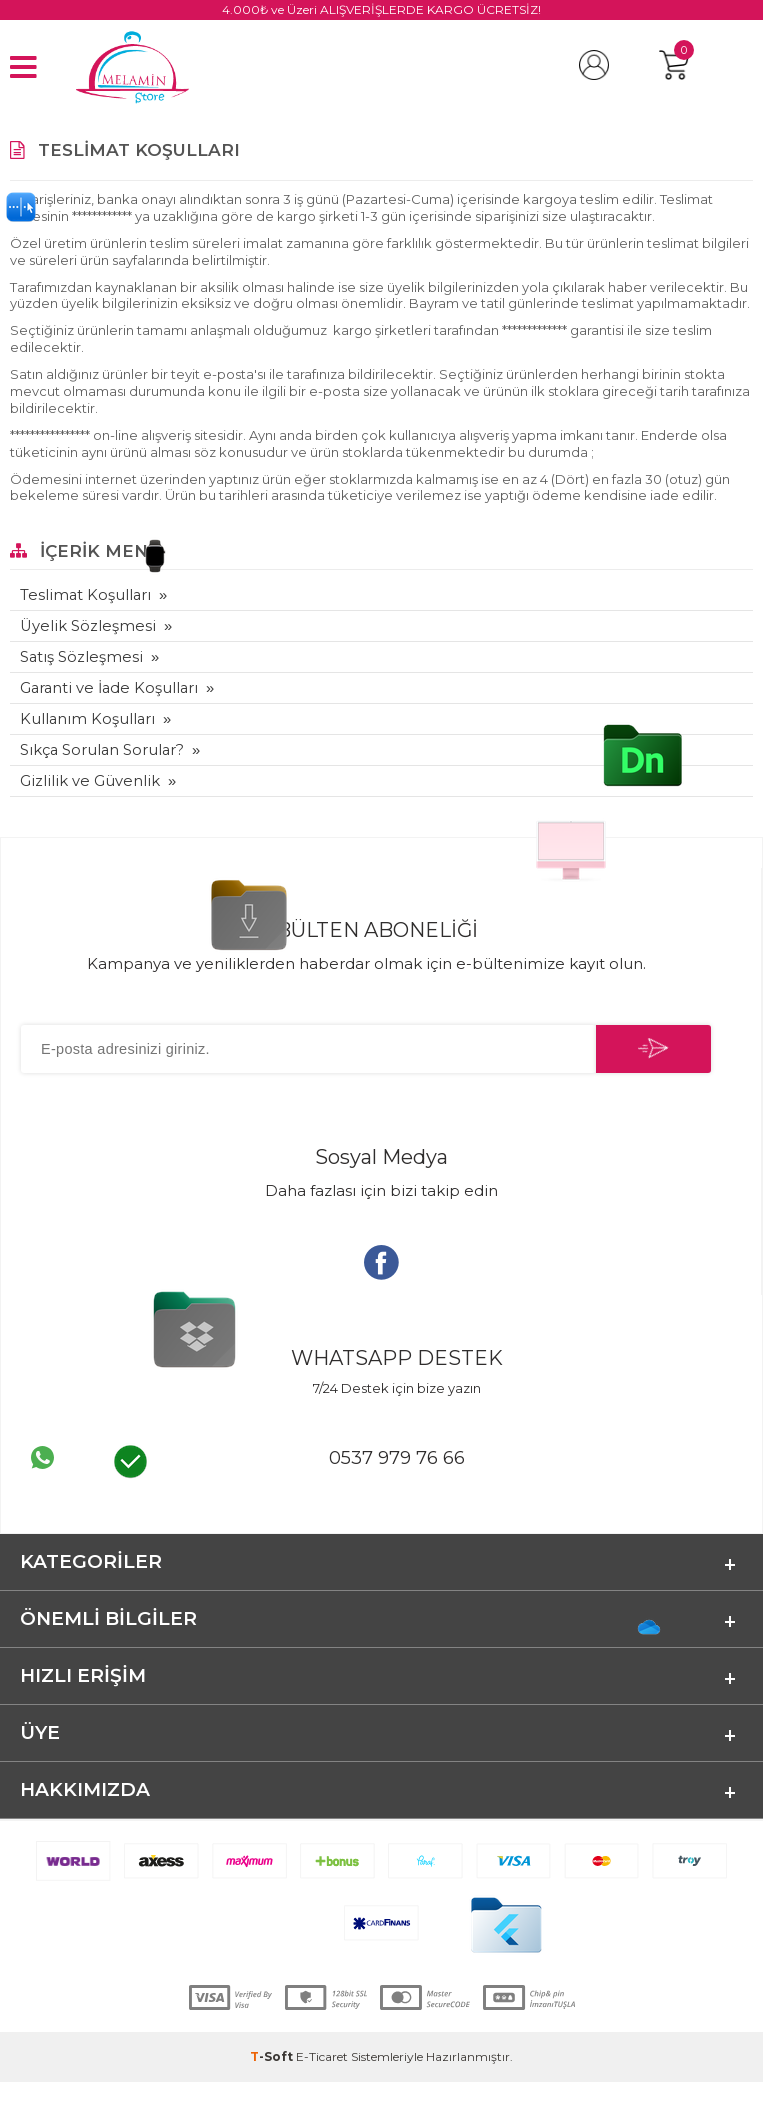  I want to click on apple watch series 10 device icon, so click(155, 556).